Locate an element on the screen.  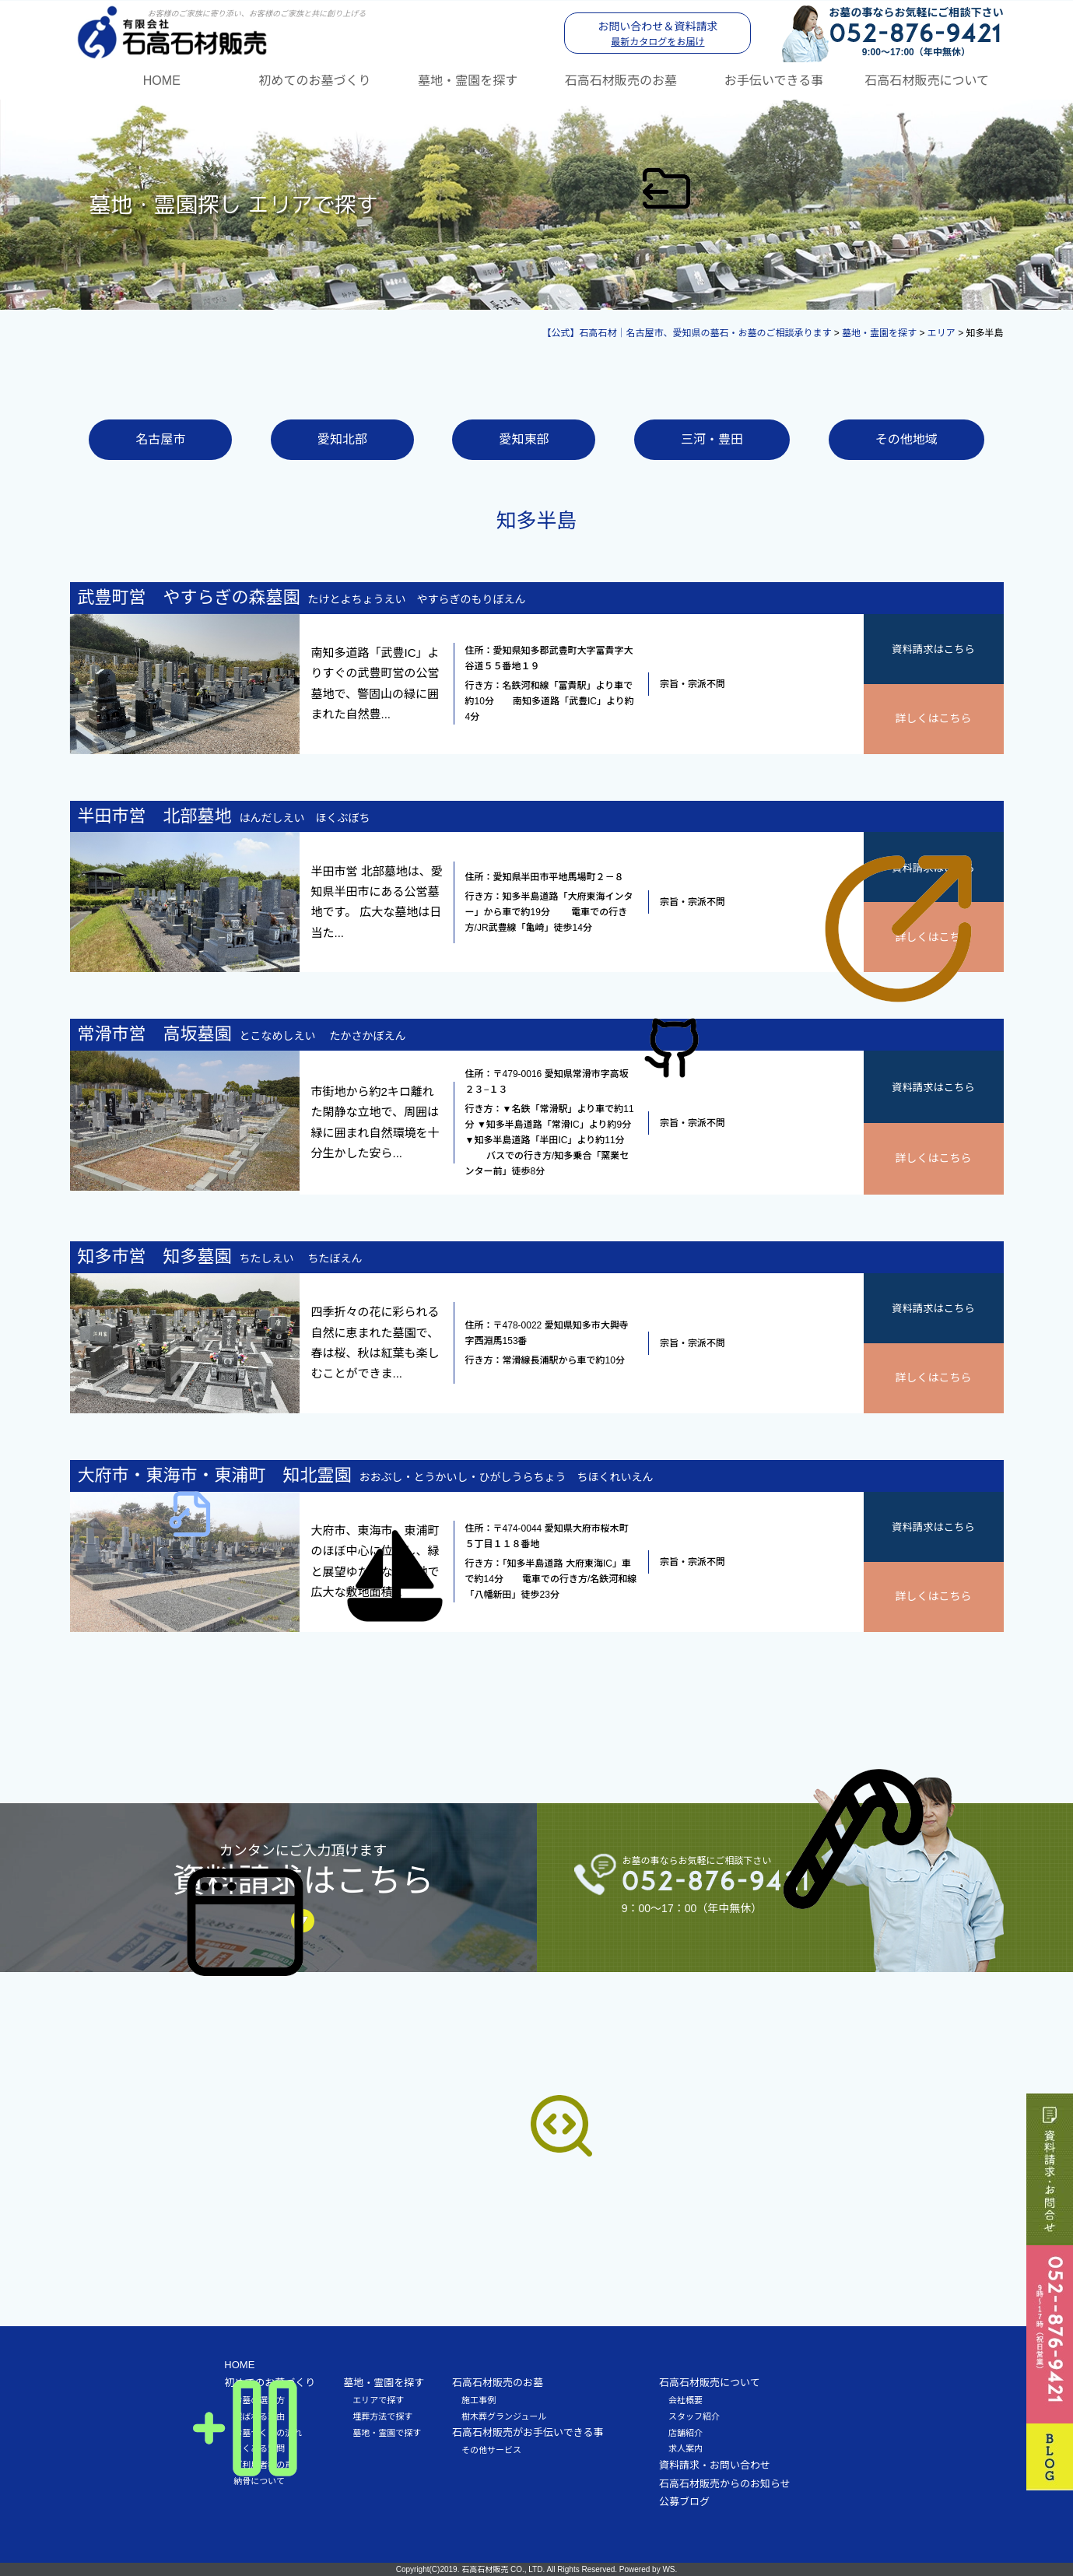
navigate to sailing or boating features is located at coordinates (394, 1574).